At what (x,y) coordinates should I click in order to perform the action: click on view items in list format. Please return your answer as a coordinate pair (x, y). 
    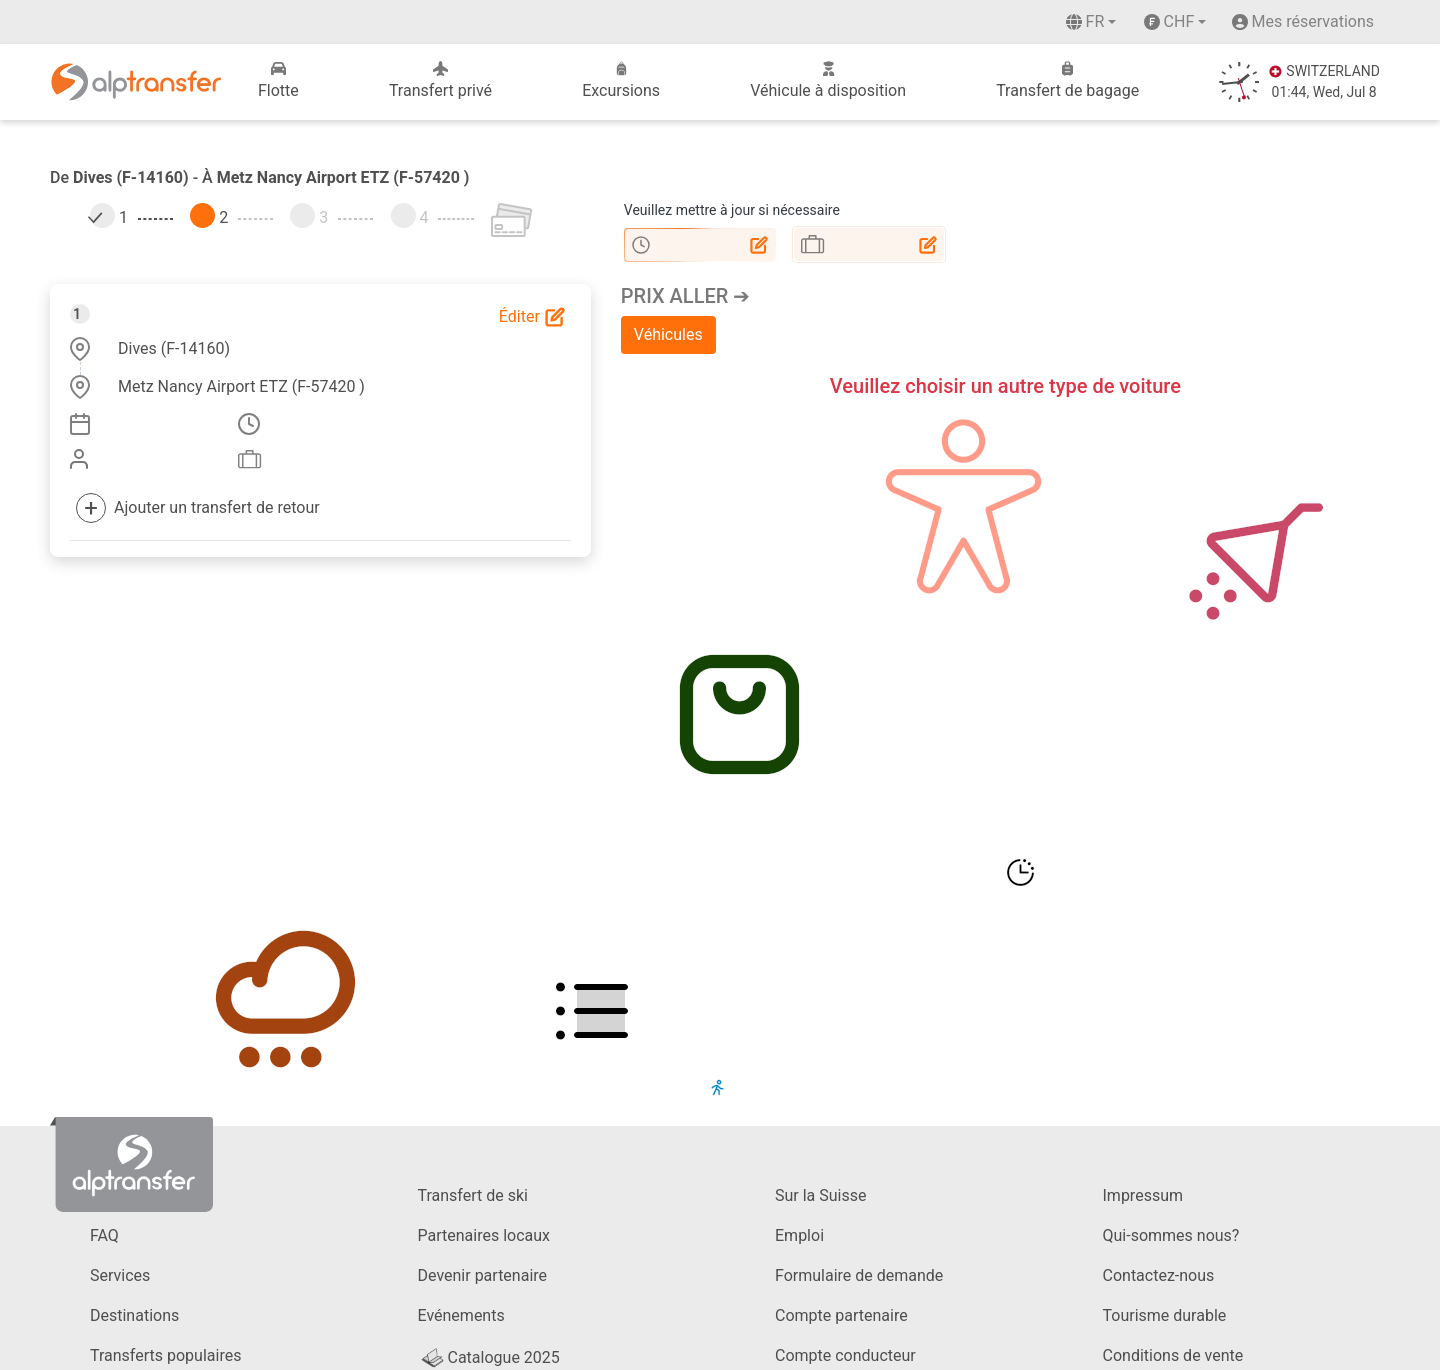
    Looking at the image, I should click on (592, 1011).